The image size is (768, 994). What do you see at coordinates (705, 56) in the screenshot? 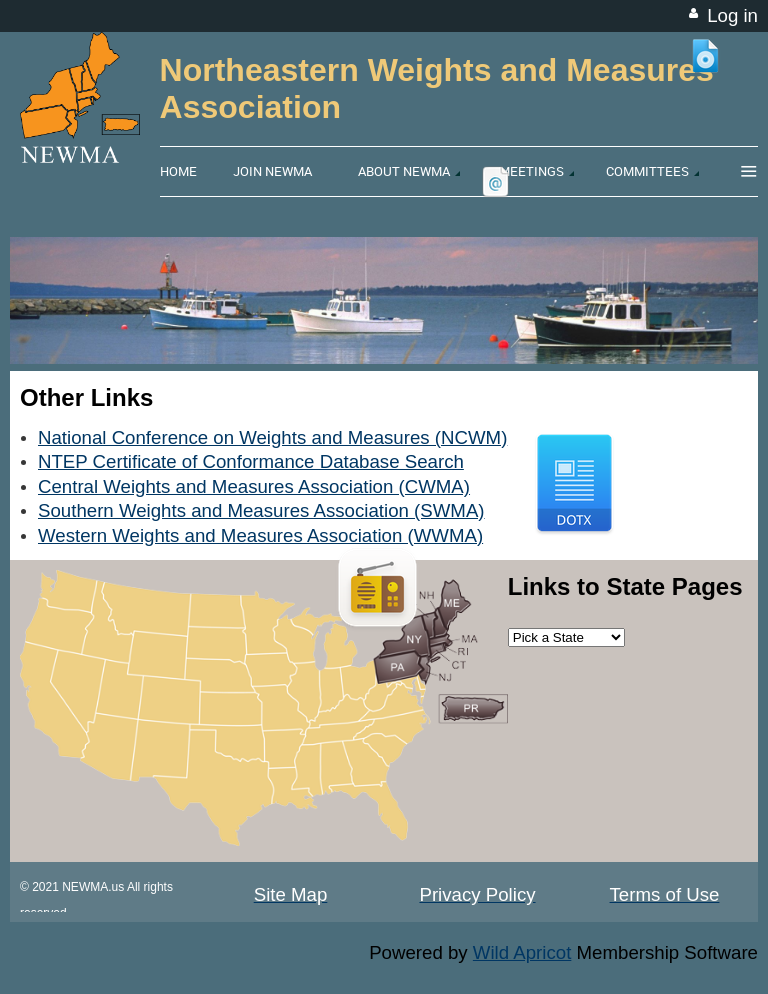
I see `an ovf virtual machine configuration file` at bounding box center [705, 56].